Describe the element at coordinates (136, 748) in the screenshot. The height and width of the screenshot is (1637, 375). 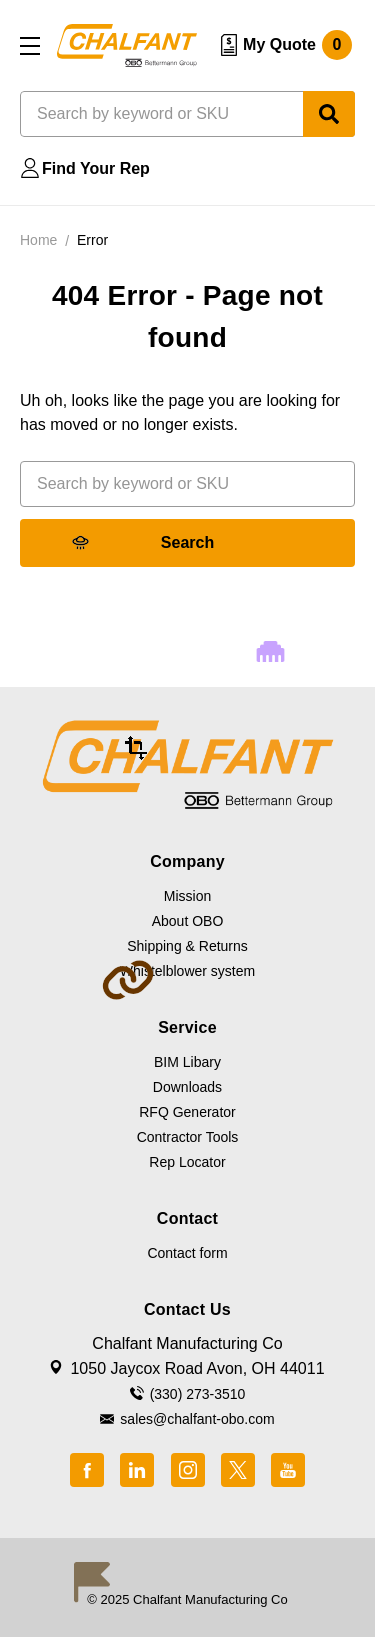
I see `transform or resize an image` at that location.